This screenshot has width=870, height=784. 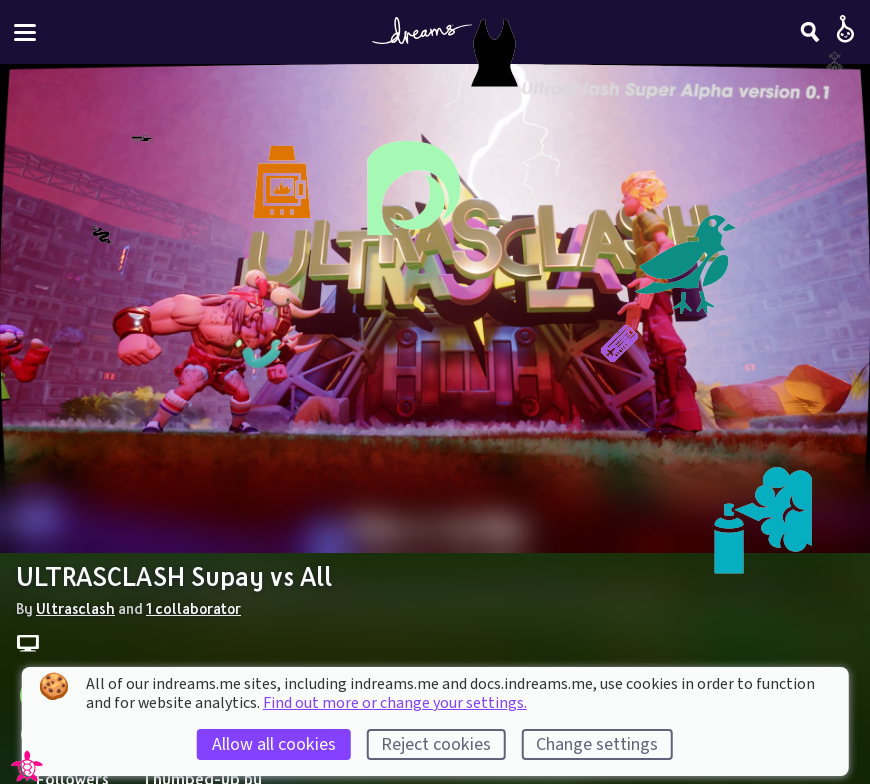 I want to click on select multiple arrows or projectiles, so click(x=834, y=60).